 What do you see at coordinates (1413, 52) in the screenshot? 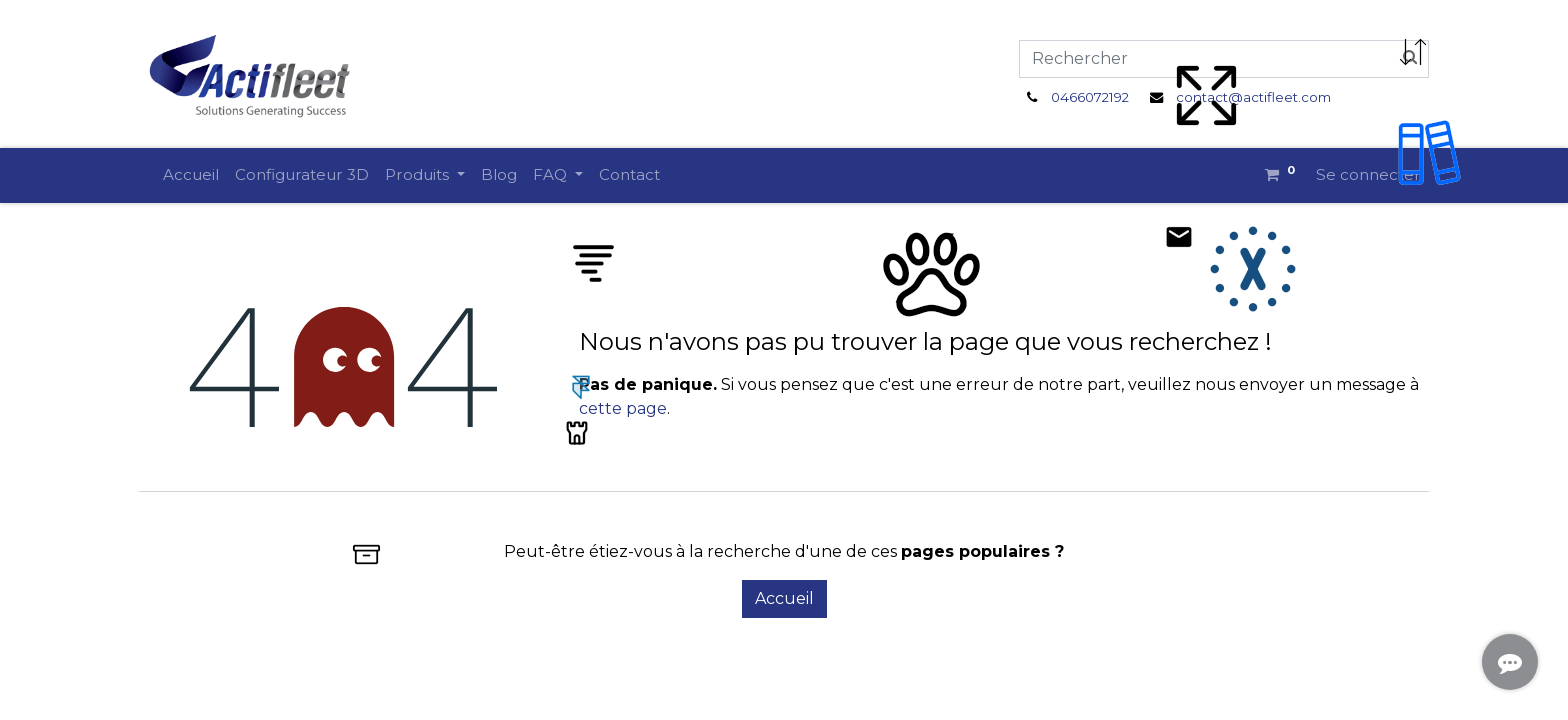
I see `sort items in ascending or descending order` at bounding box center [1413, 52].